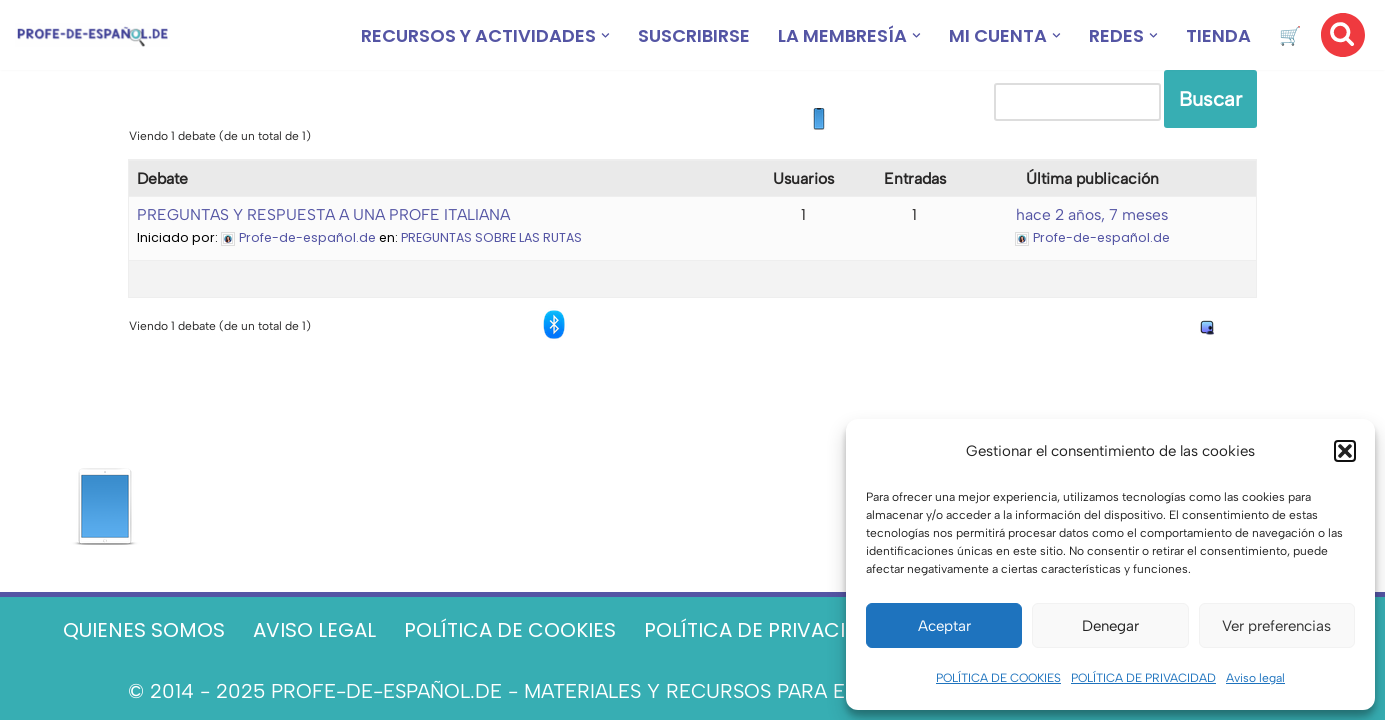 This screenshot has height=720, width=1385. What do you see at coordinates (1207, 327) in the screenshot?
I see `share your screen with others` at bounding box center [1207, 327].